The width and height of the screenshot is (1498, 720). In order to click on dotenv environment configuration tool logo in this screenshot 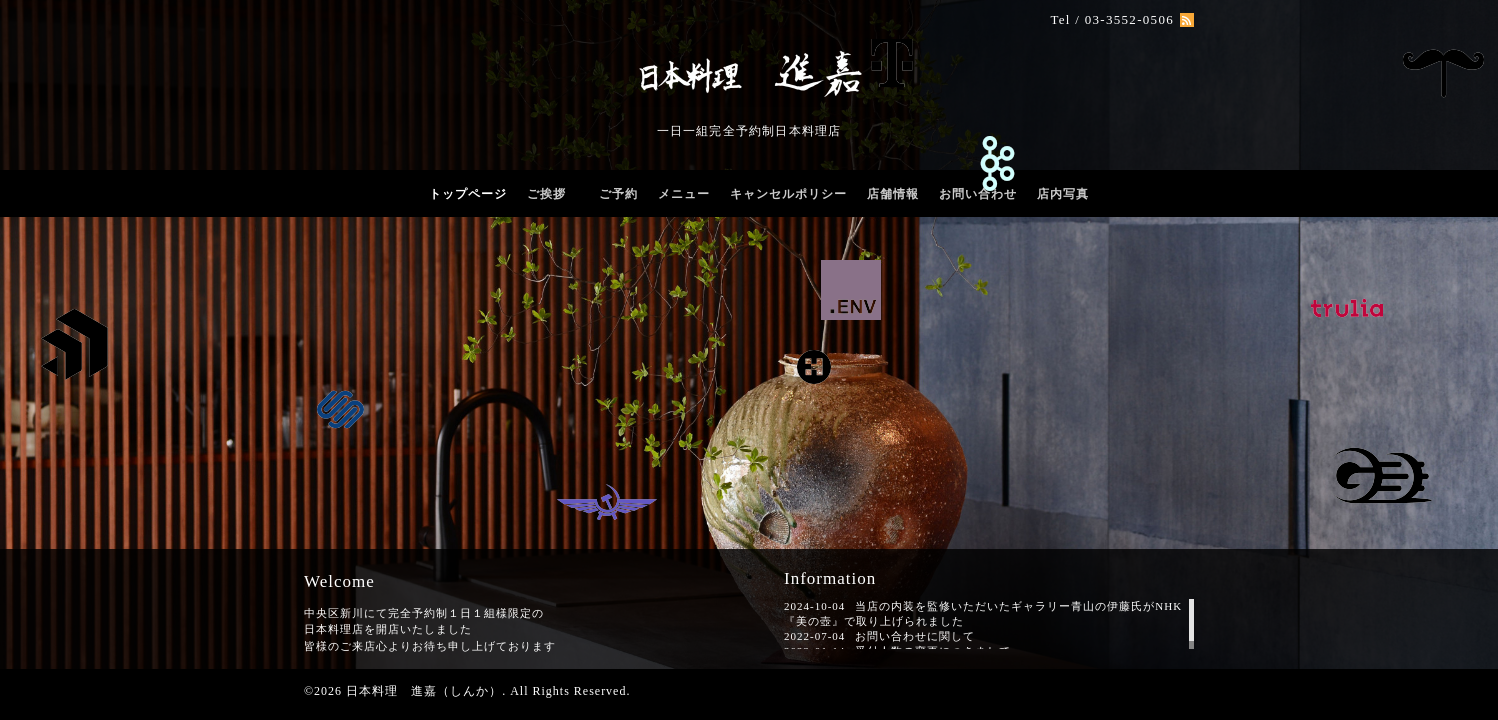, I will do `click(851, 290)`.